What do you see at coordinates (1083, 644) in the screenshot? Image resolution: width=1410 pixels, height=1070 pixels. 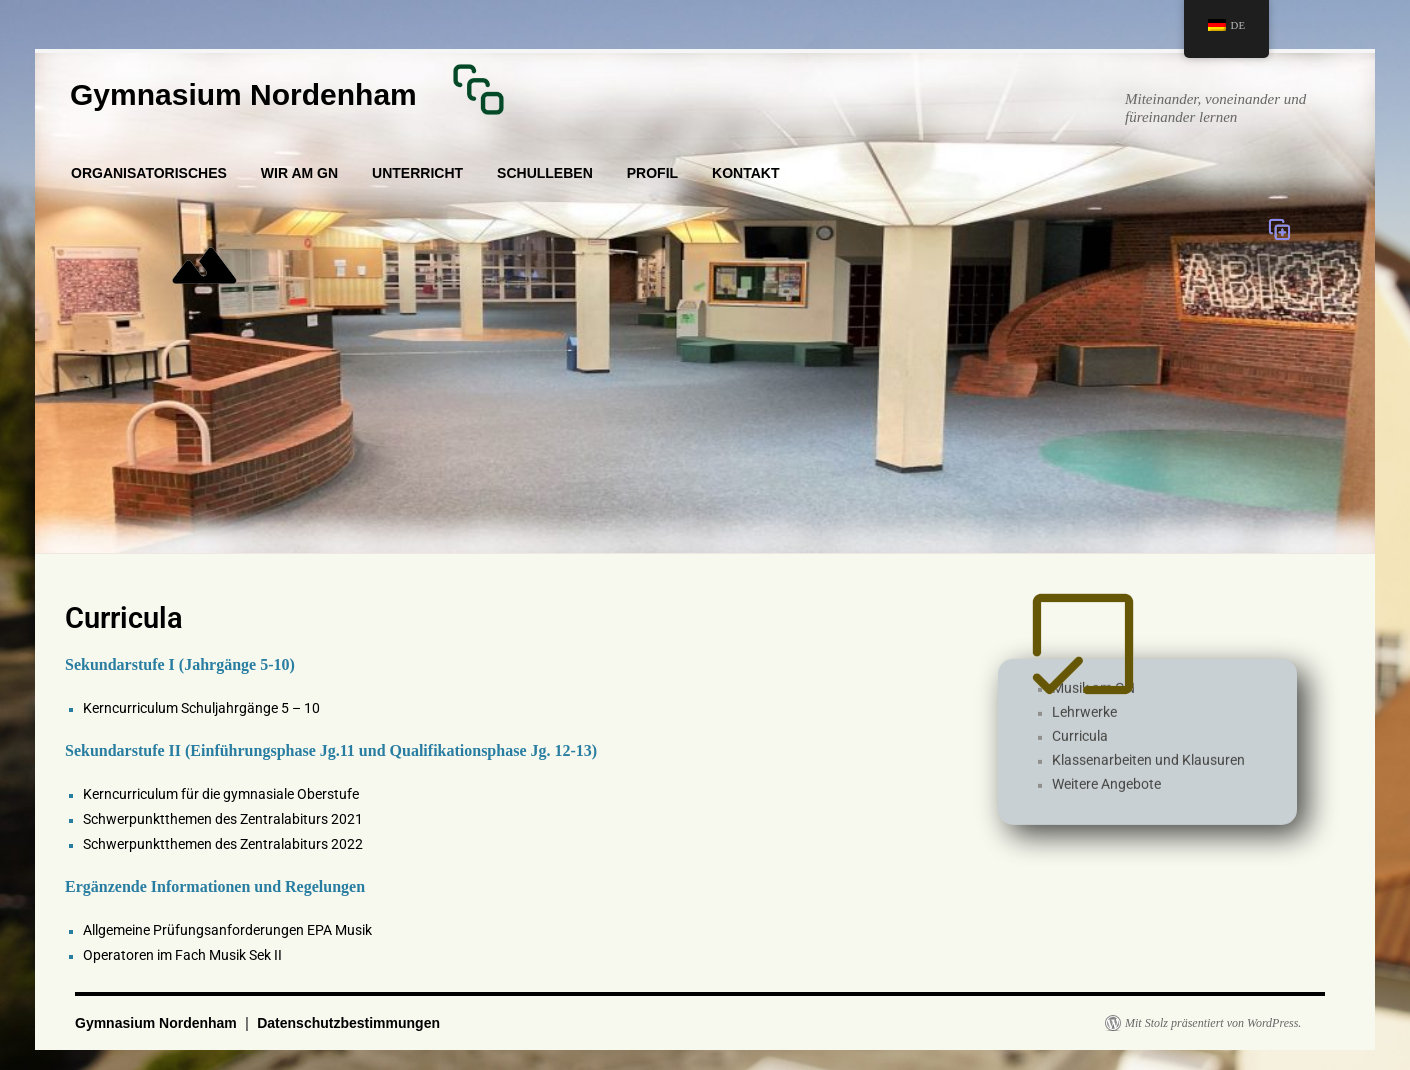 I see `mark task as complete` at bounding box center [1083, 644].